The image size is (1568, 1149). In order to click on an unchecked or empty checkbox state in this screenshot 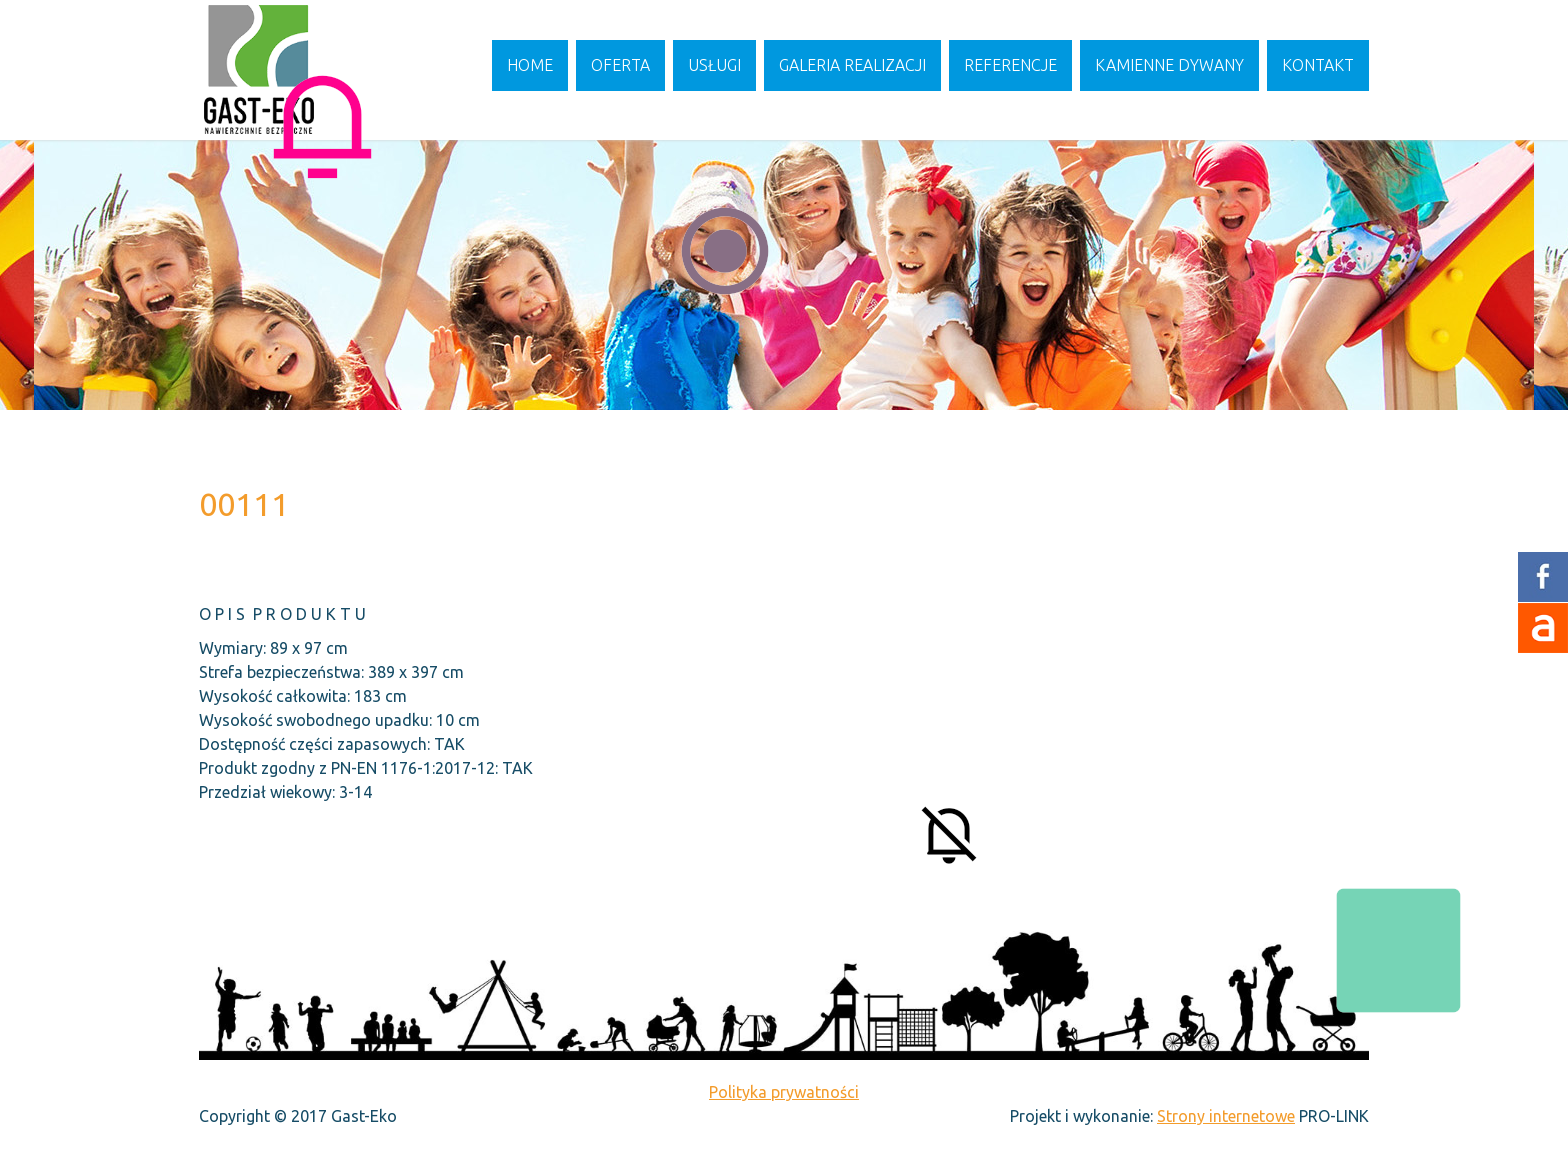, I will do `click(1398, 950)`.